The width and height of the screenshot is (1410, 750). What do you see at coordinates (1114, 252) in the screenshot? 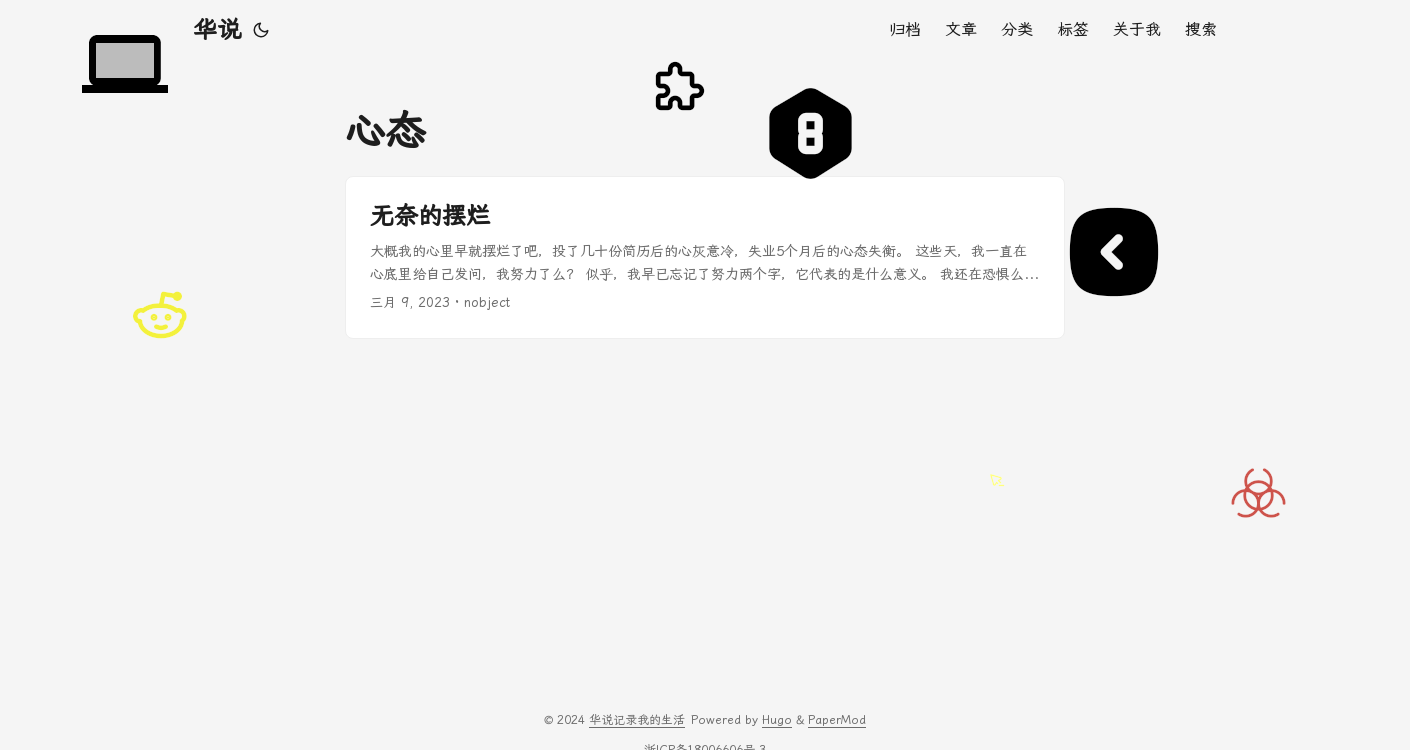
I see `go back to the previous screen` at bounding box center [1114, 252].